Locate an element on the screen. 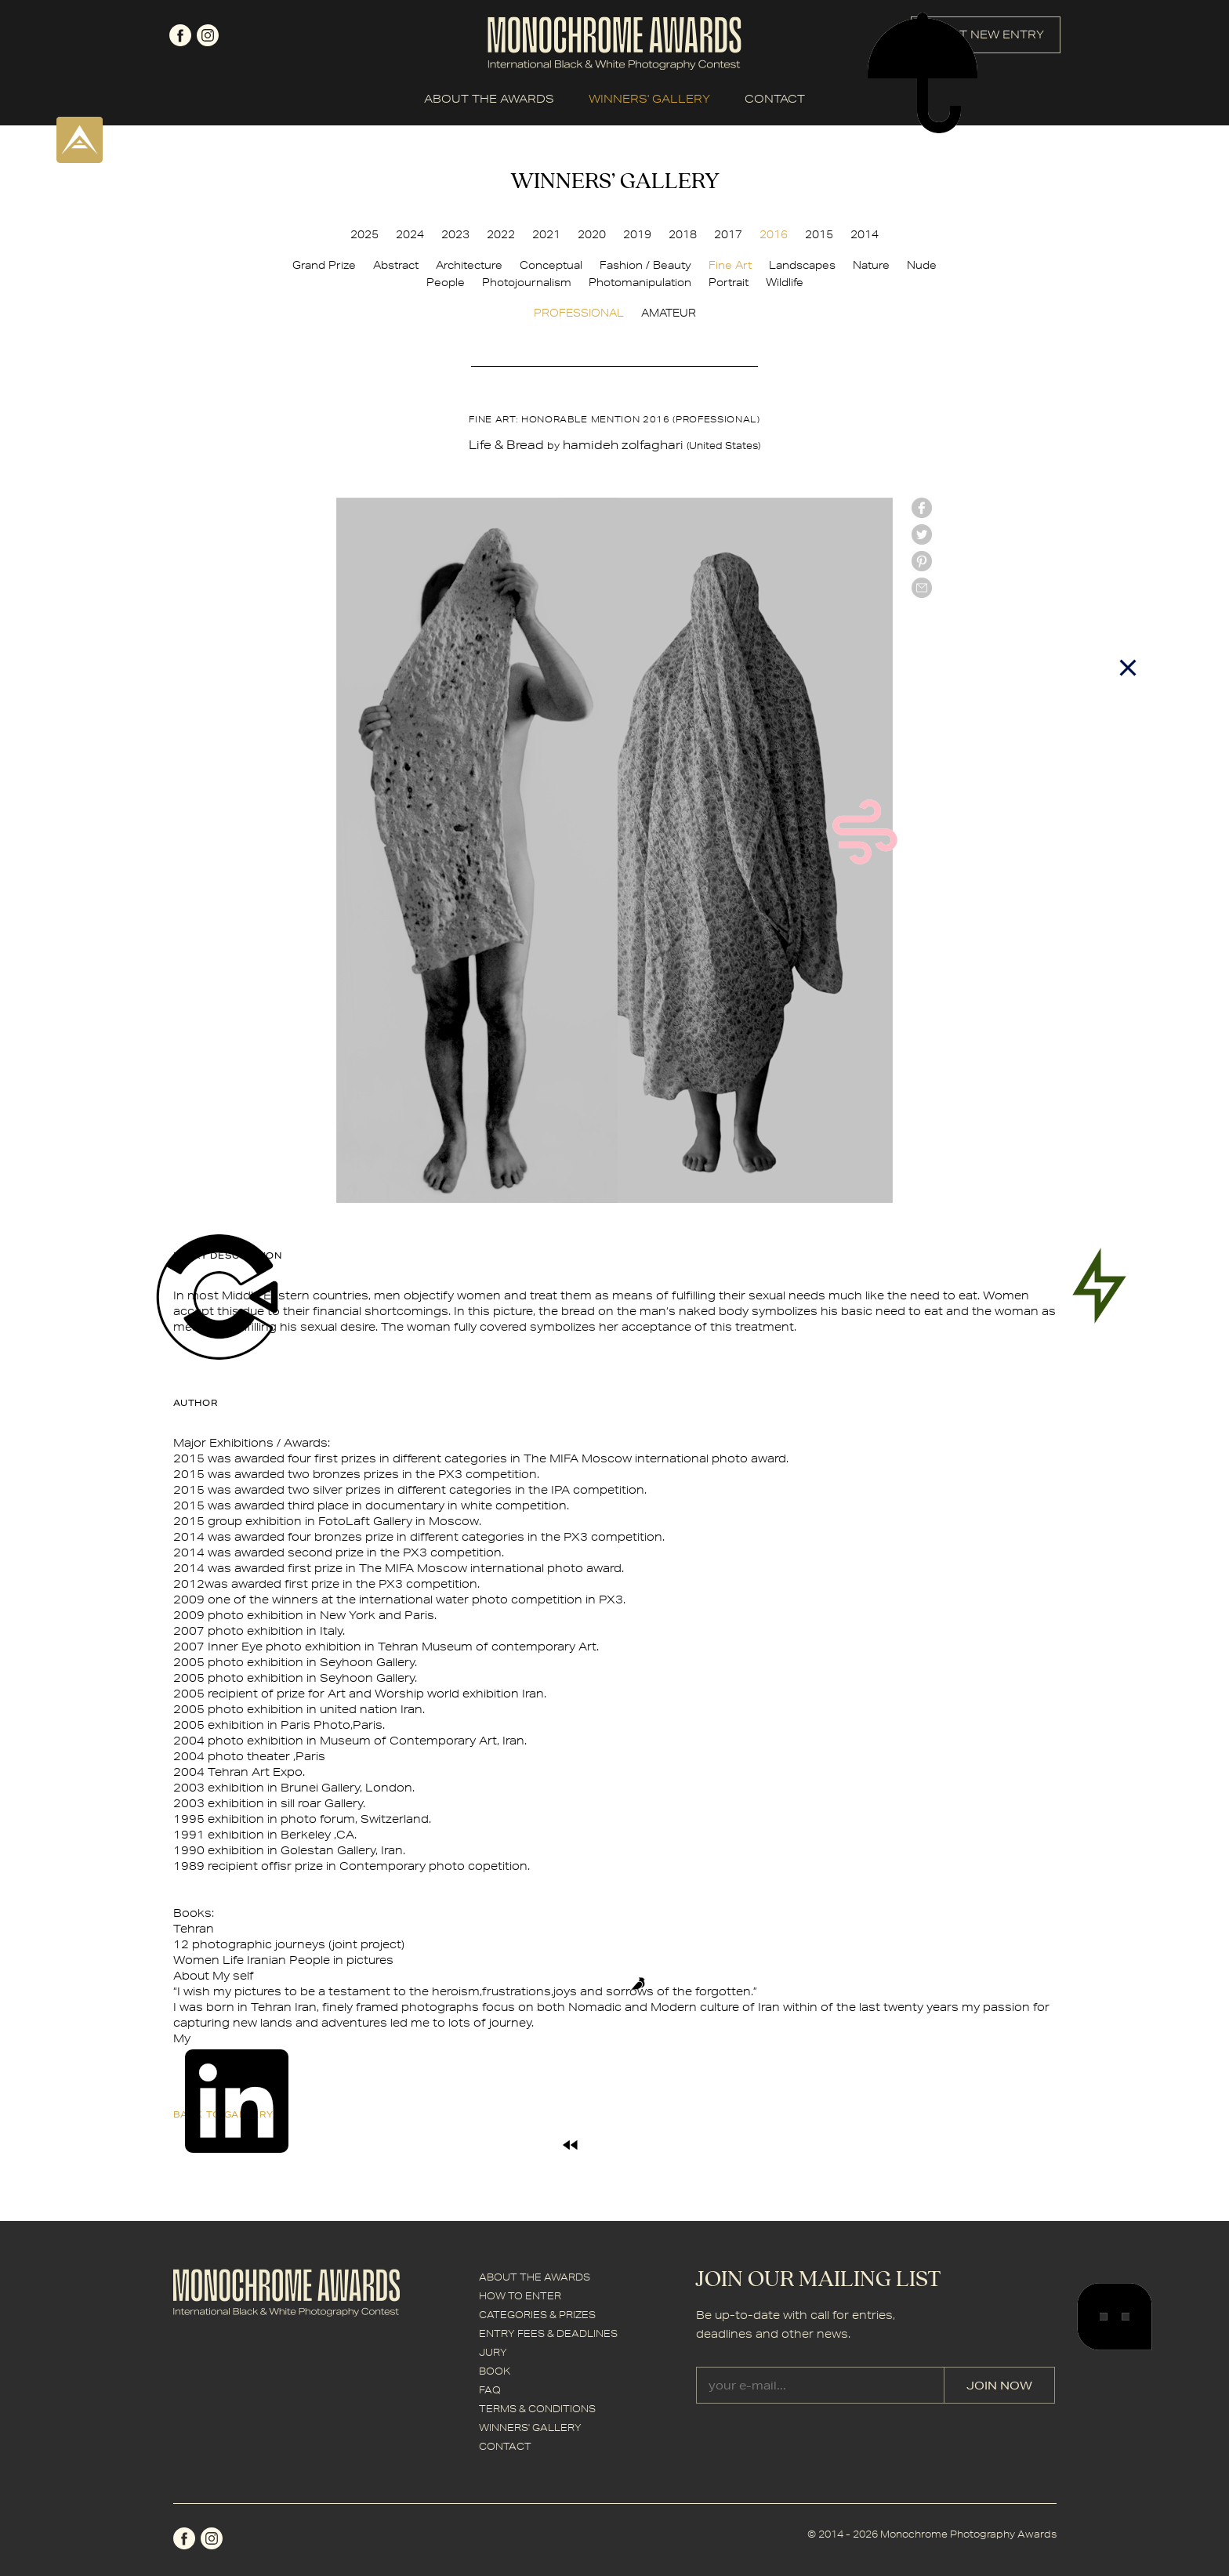  view weather protection or rain forecast is located at coordinates (923, 73).